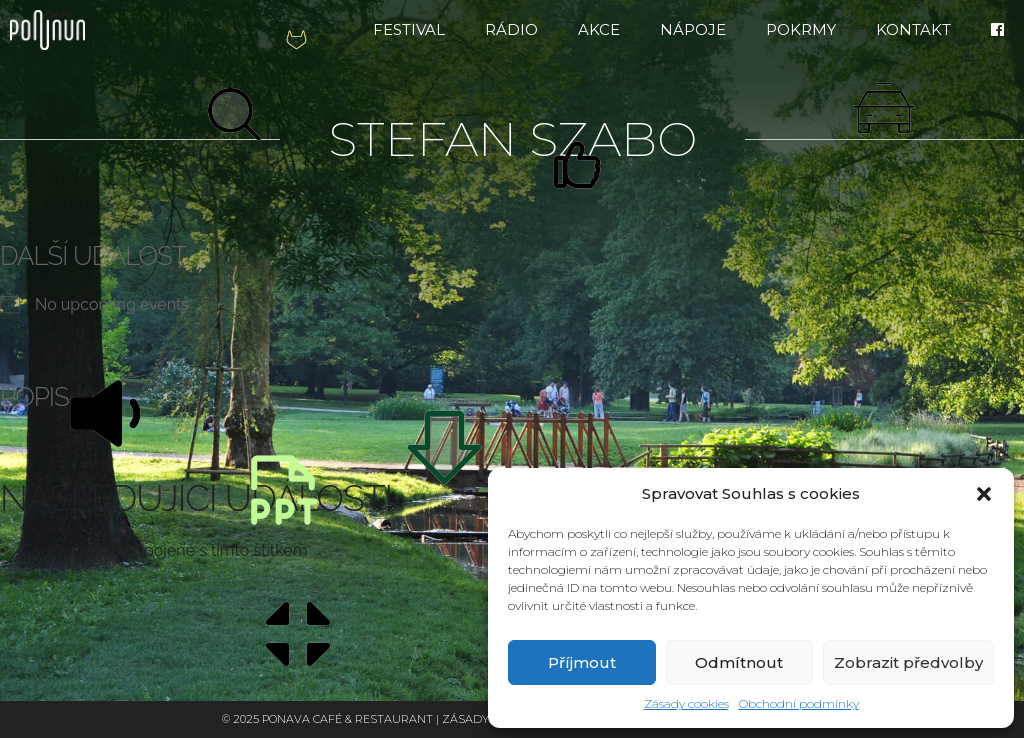 This screenshot has width=1024, height=738. I want to click on like or upvote content, so click(578, 166).